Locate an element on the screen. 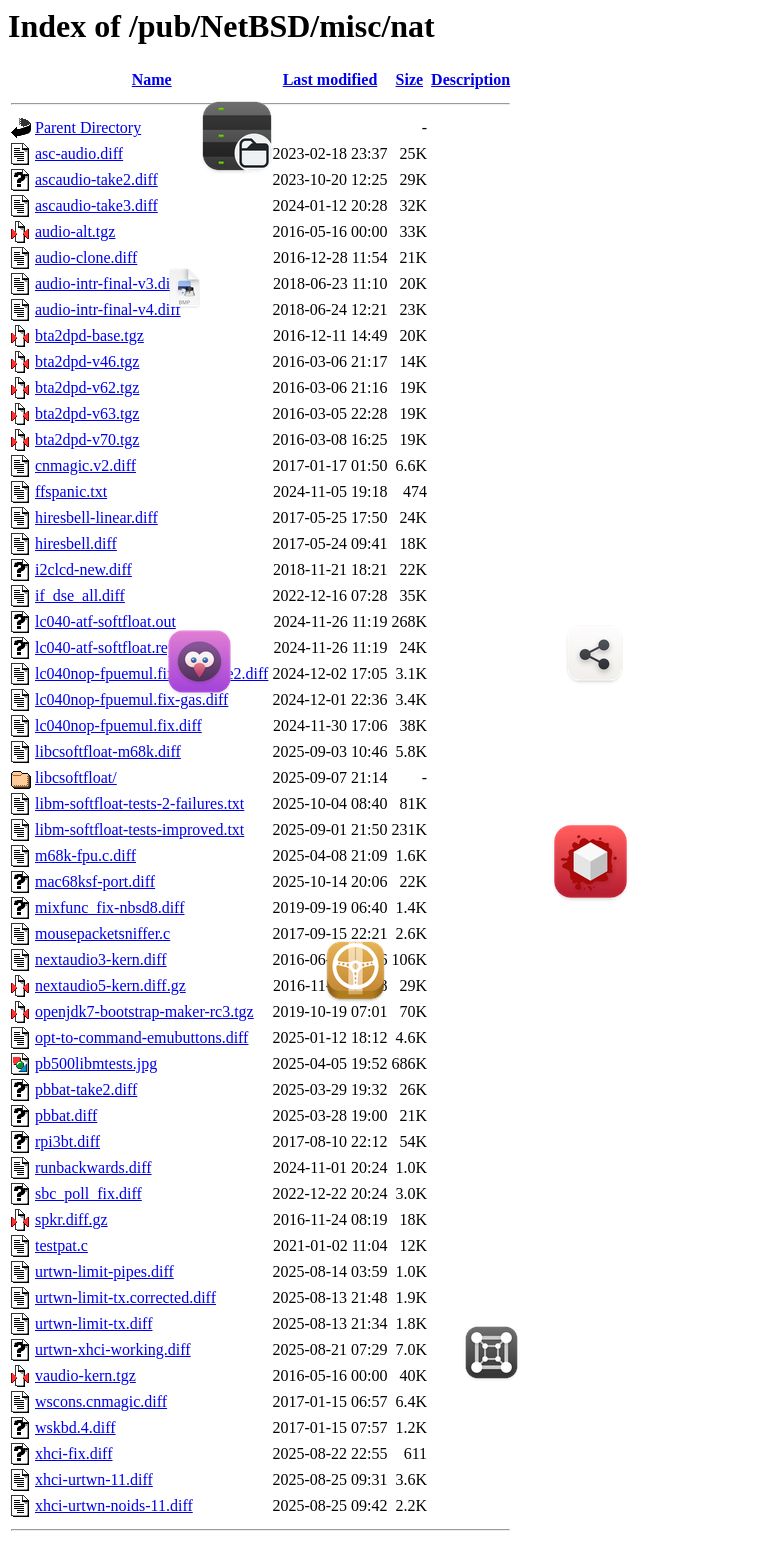 This screenshot has height=1550, width=767. open sharing preferences is located at coordinates (594, 653).